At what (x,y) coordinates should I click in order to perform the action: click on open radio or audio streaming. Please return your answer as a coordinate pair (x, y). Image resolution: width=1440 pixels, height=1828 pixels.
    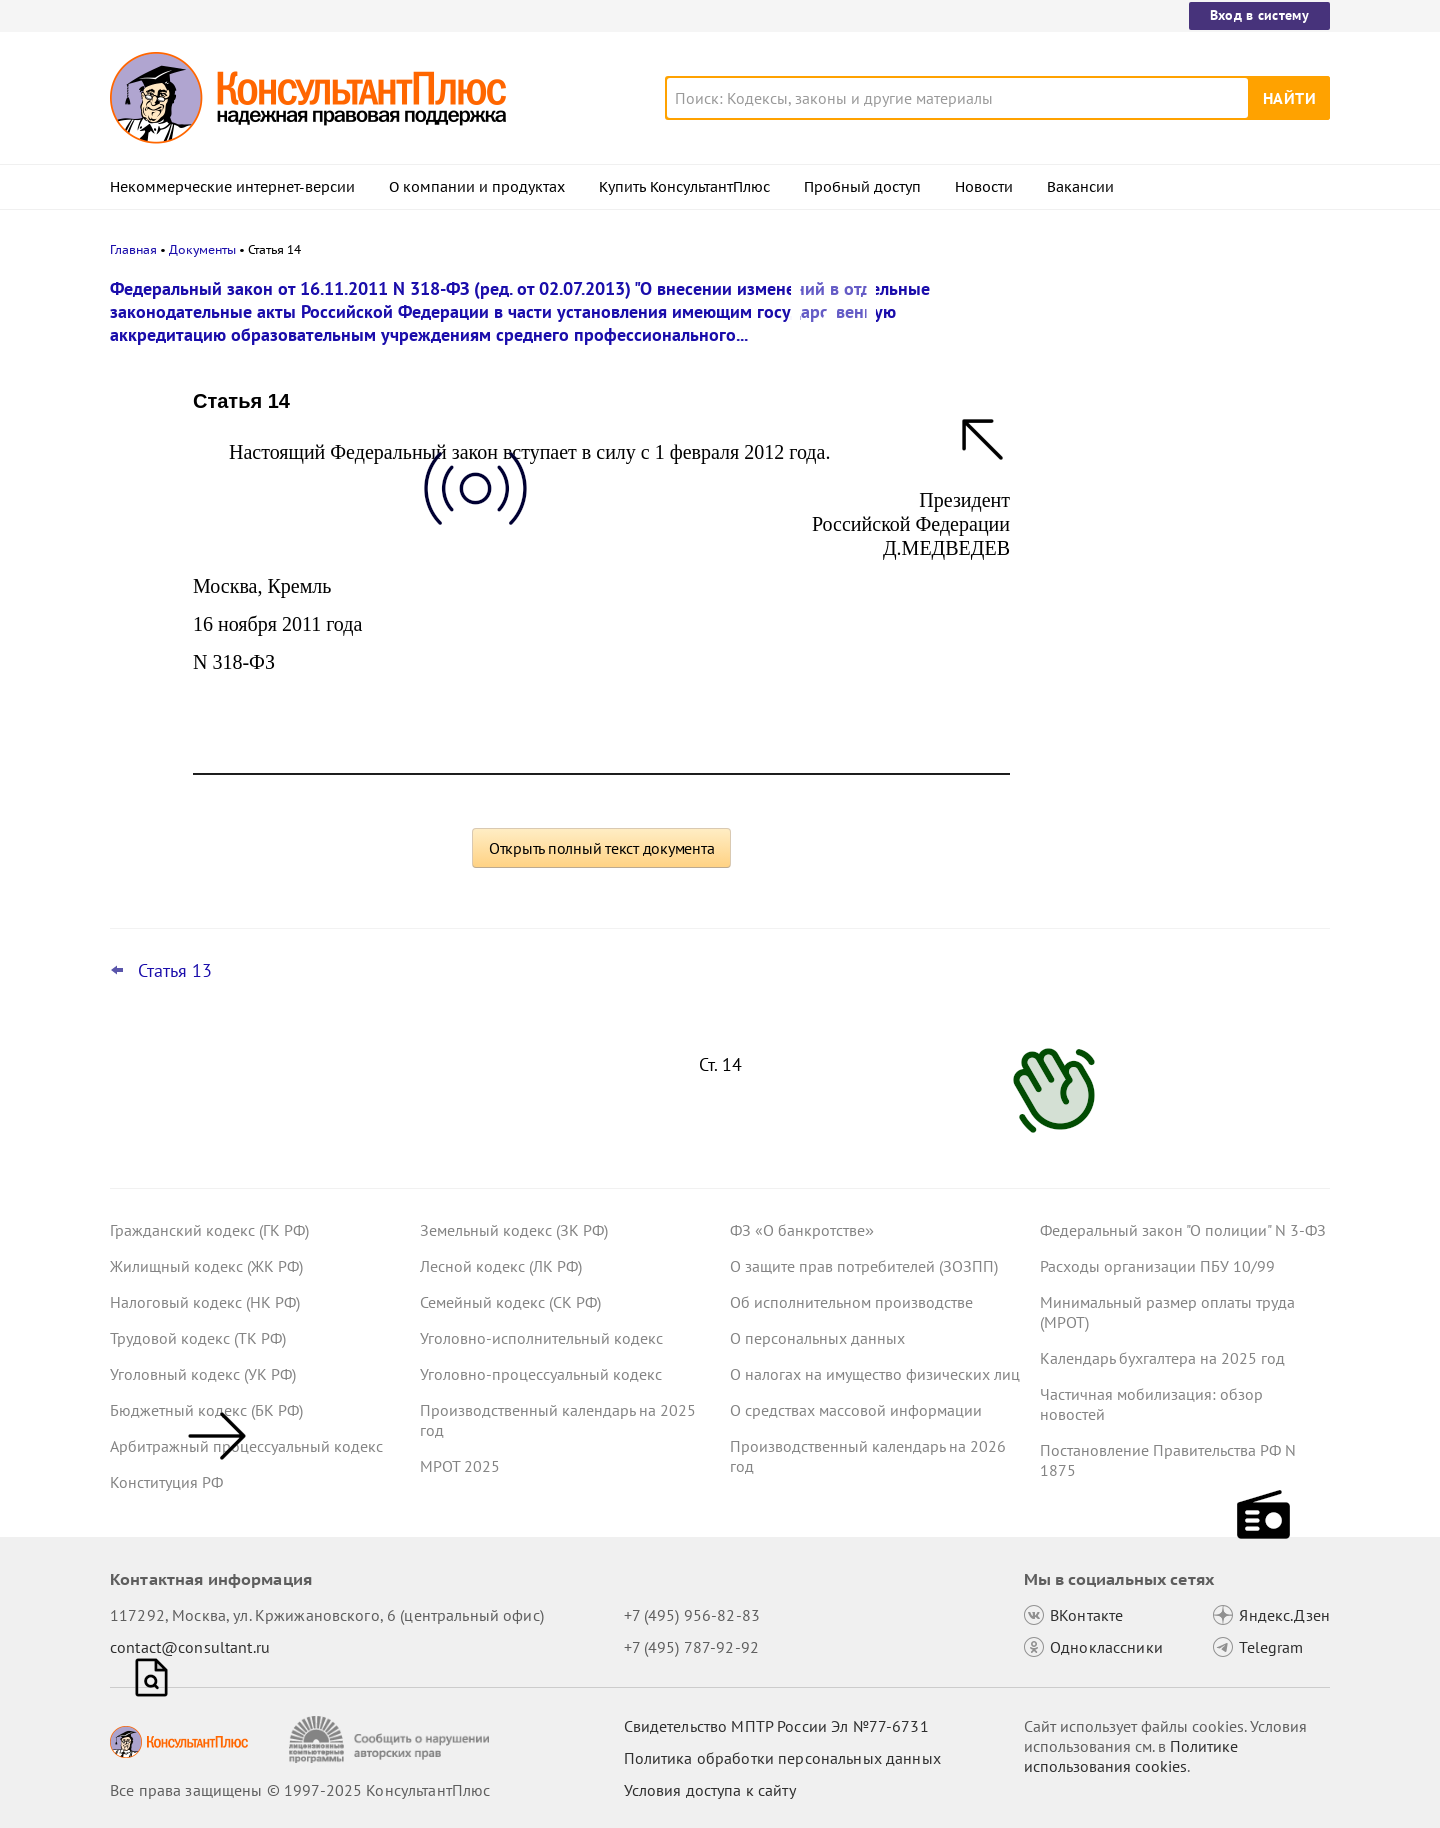
    Looking at the image, I should click on (1263, 1518).